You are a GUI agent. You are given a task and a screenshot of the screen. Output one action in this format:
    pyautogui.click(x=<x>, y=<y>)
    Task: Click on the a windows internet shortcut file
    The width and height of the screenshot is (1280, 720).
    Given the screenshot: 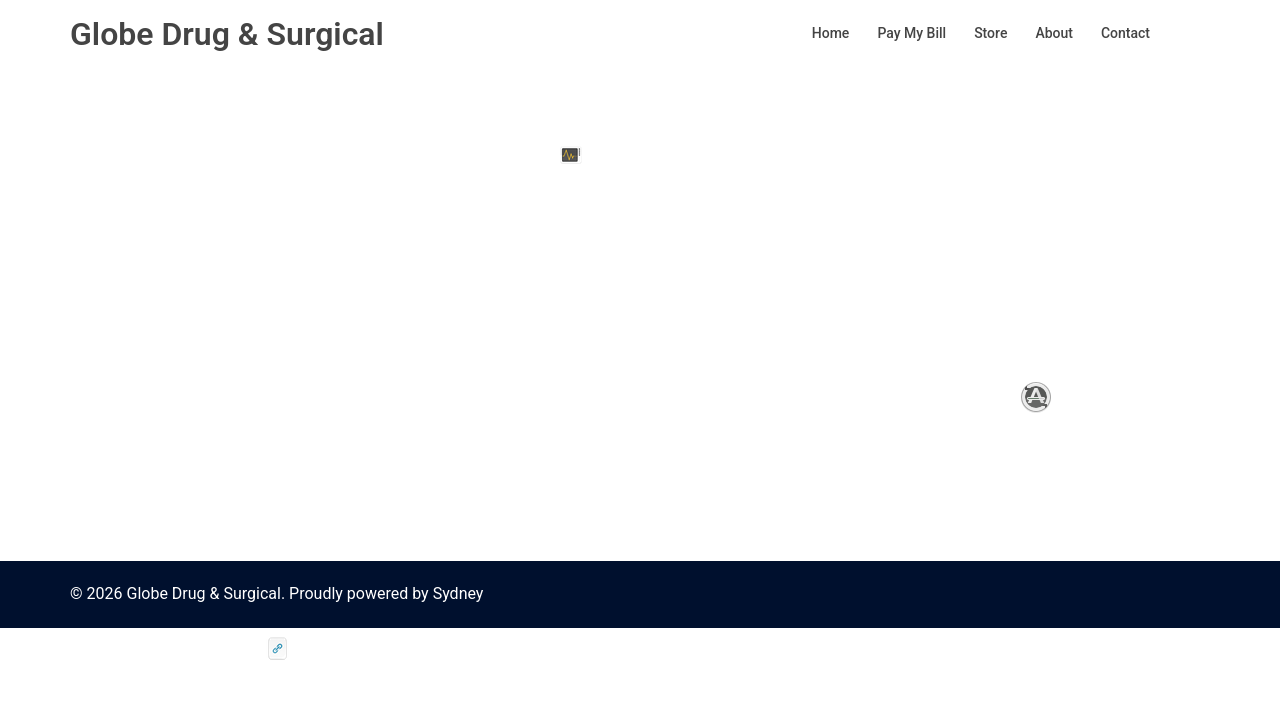 What is the action you would take?
    pyautogui.click(x=277, y=648)
    